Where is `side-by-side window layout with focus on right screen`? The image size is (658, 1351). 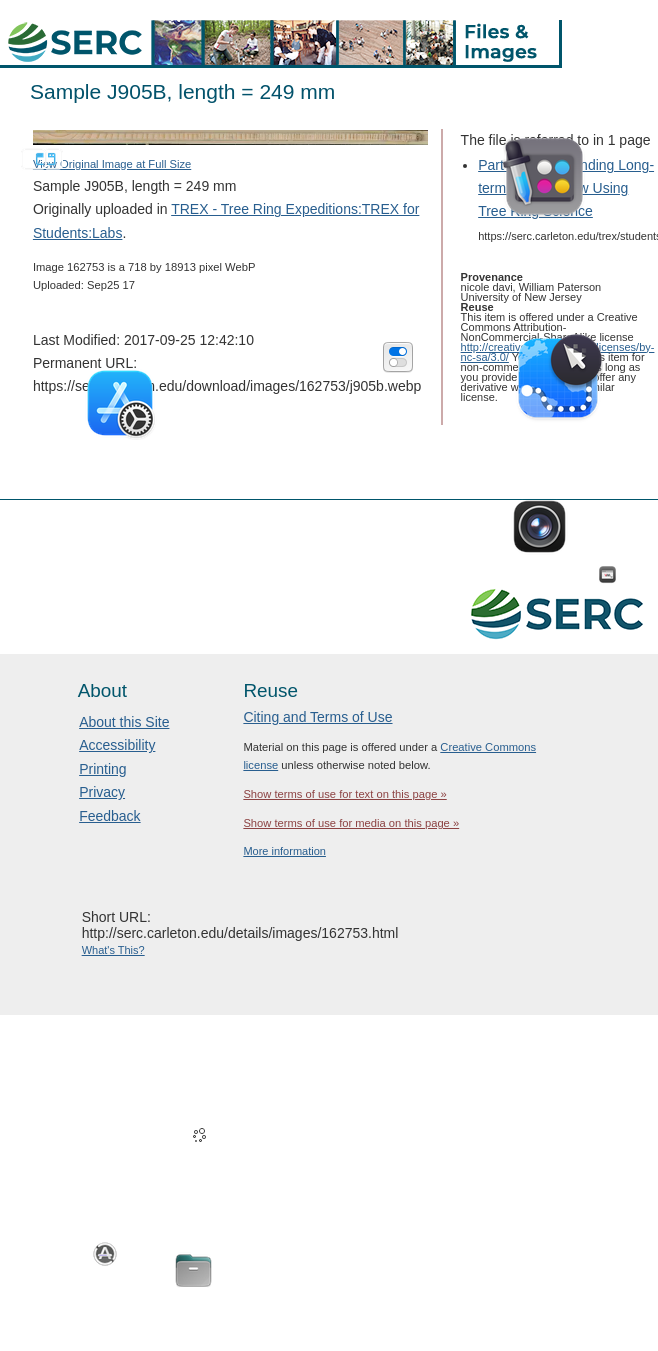
side-by-side window layout with focus on right screen is located at coordinates (42, 159).